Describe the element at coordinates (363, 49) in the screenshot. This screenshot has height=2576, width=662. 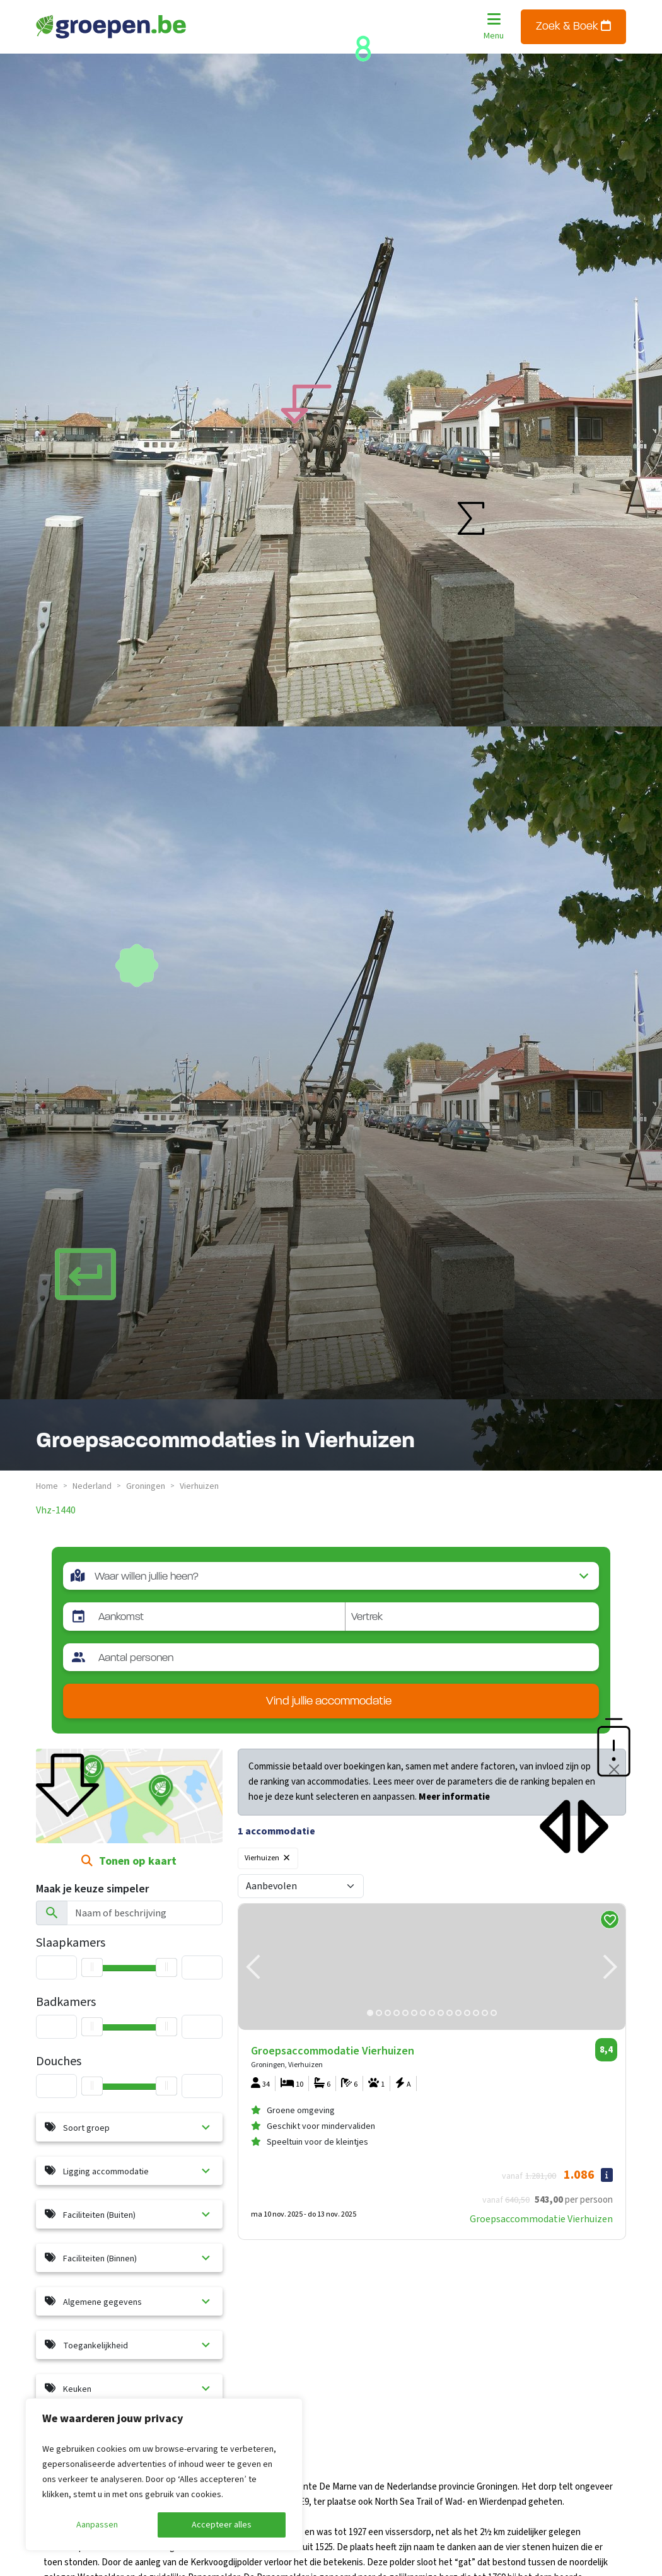
I see `indicates the number eight in a list or sequence` at that location.